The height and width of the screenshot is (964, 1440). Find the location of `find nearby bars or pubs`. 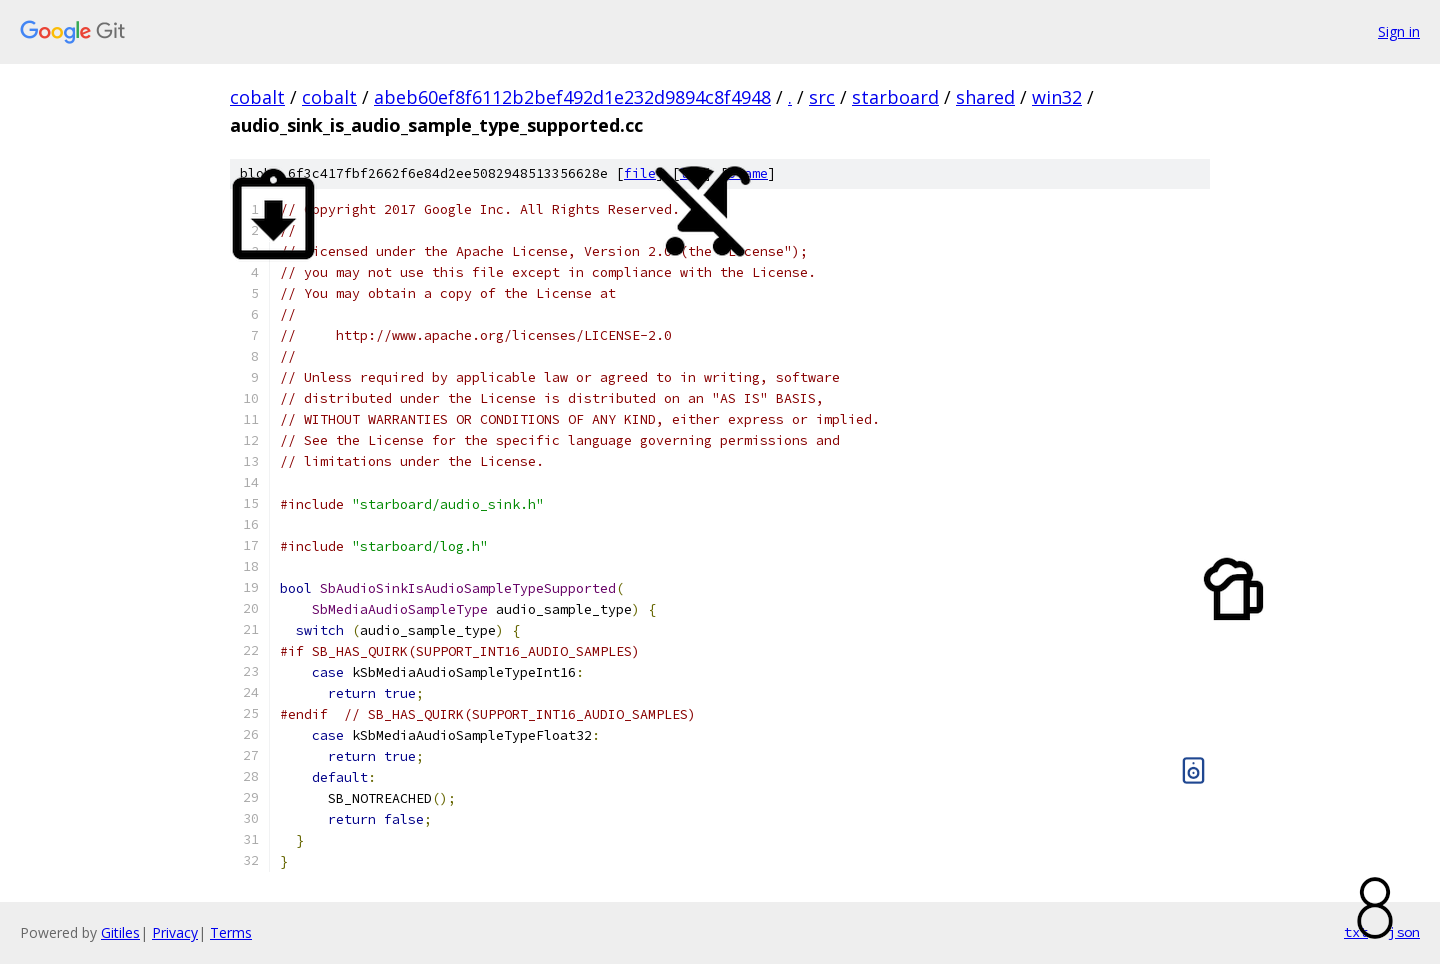

find nearby bars or pubs is located at coordinates (1233, 590).